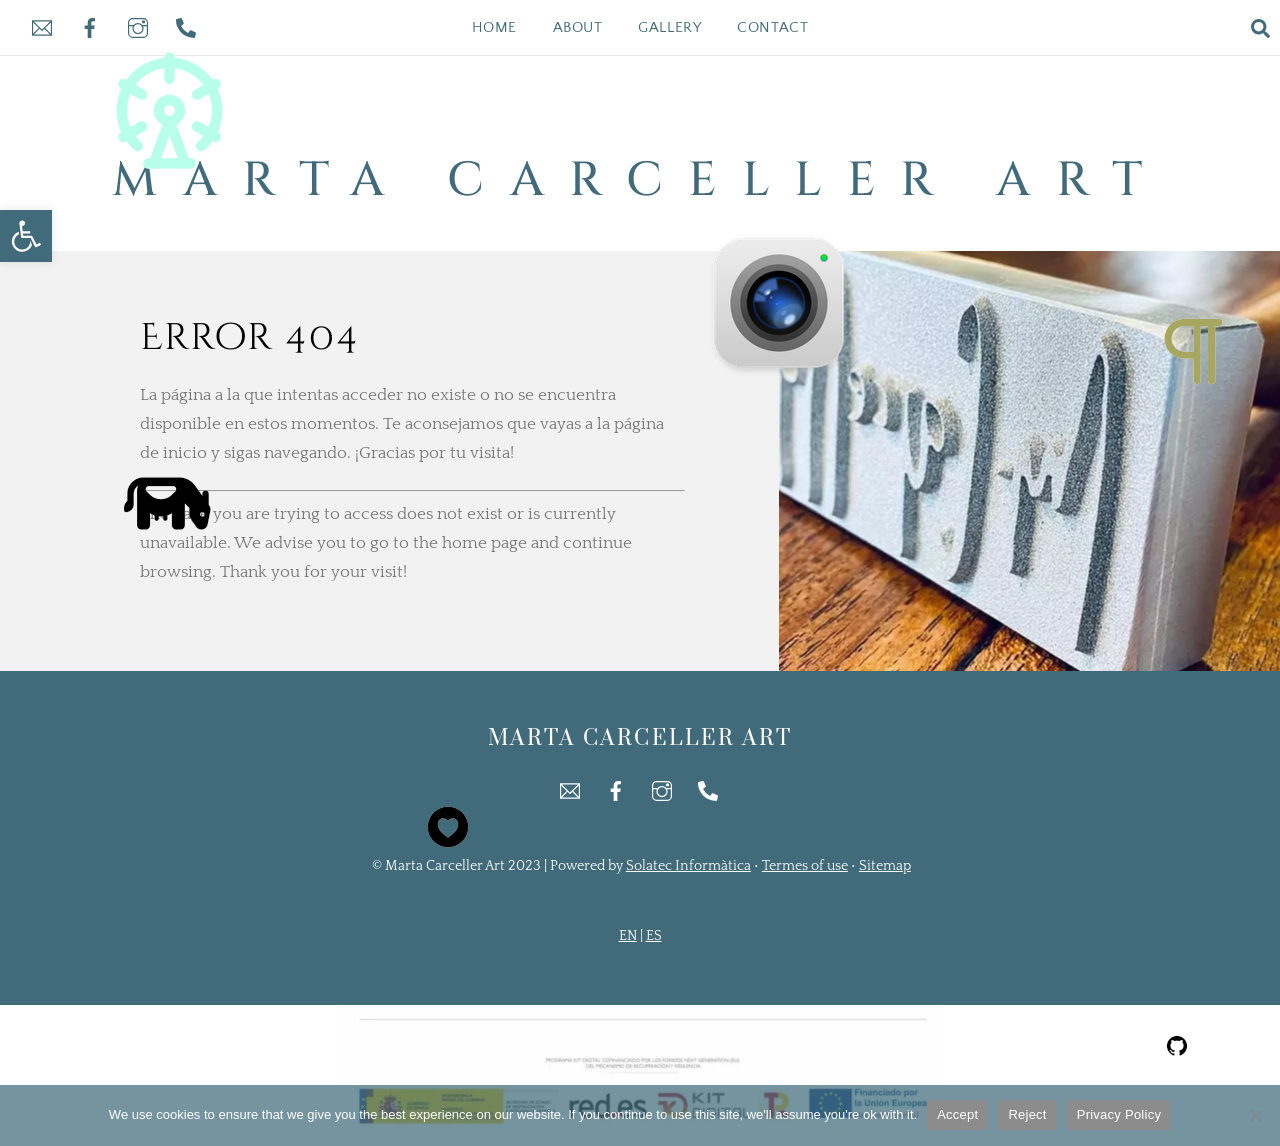  Describe the element at coordinates (1177, 1046) in the screenshot. I see `view project on github` at that location.